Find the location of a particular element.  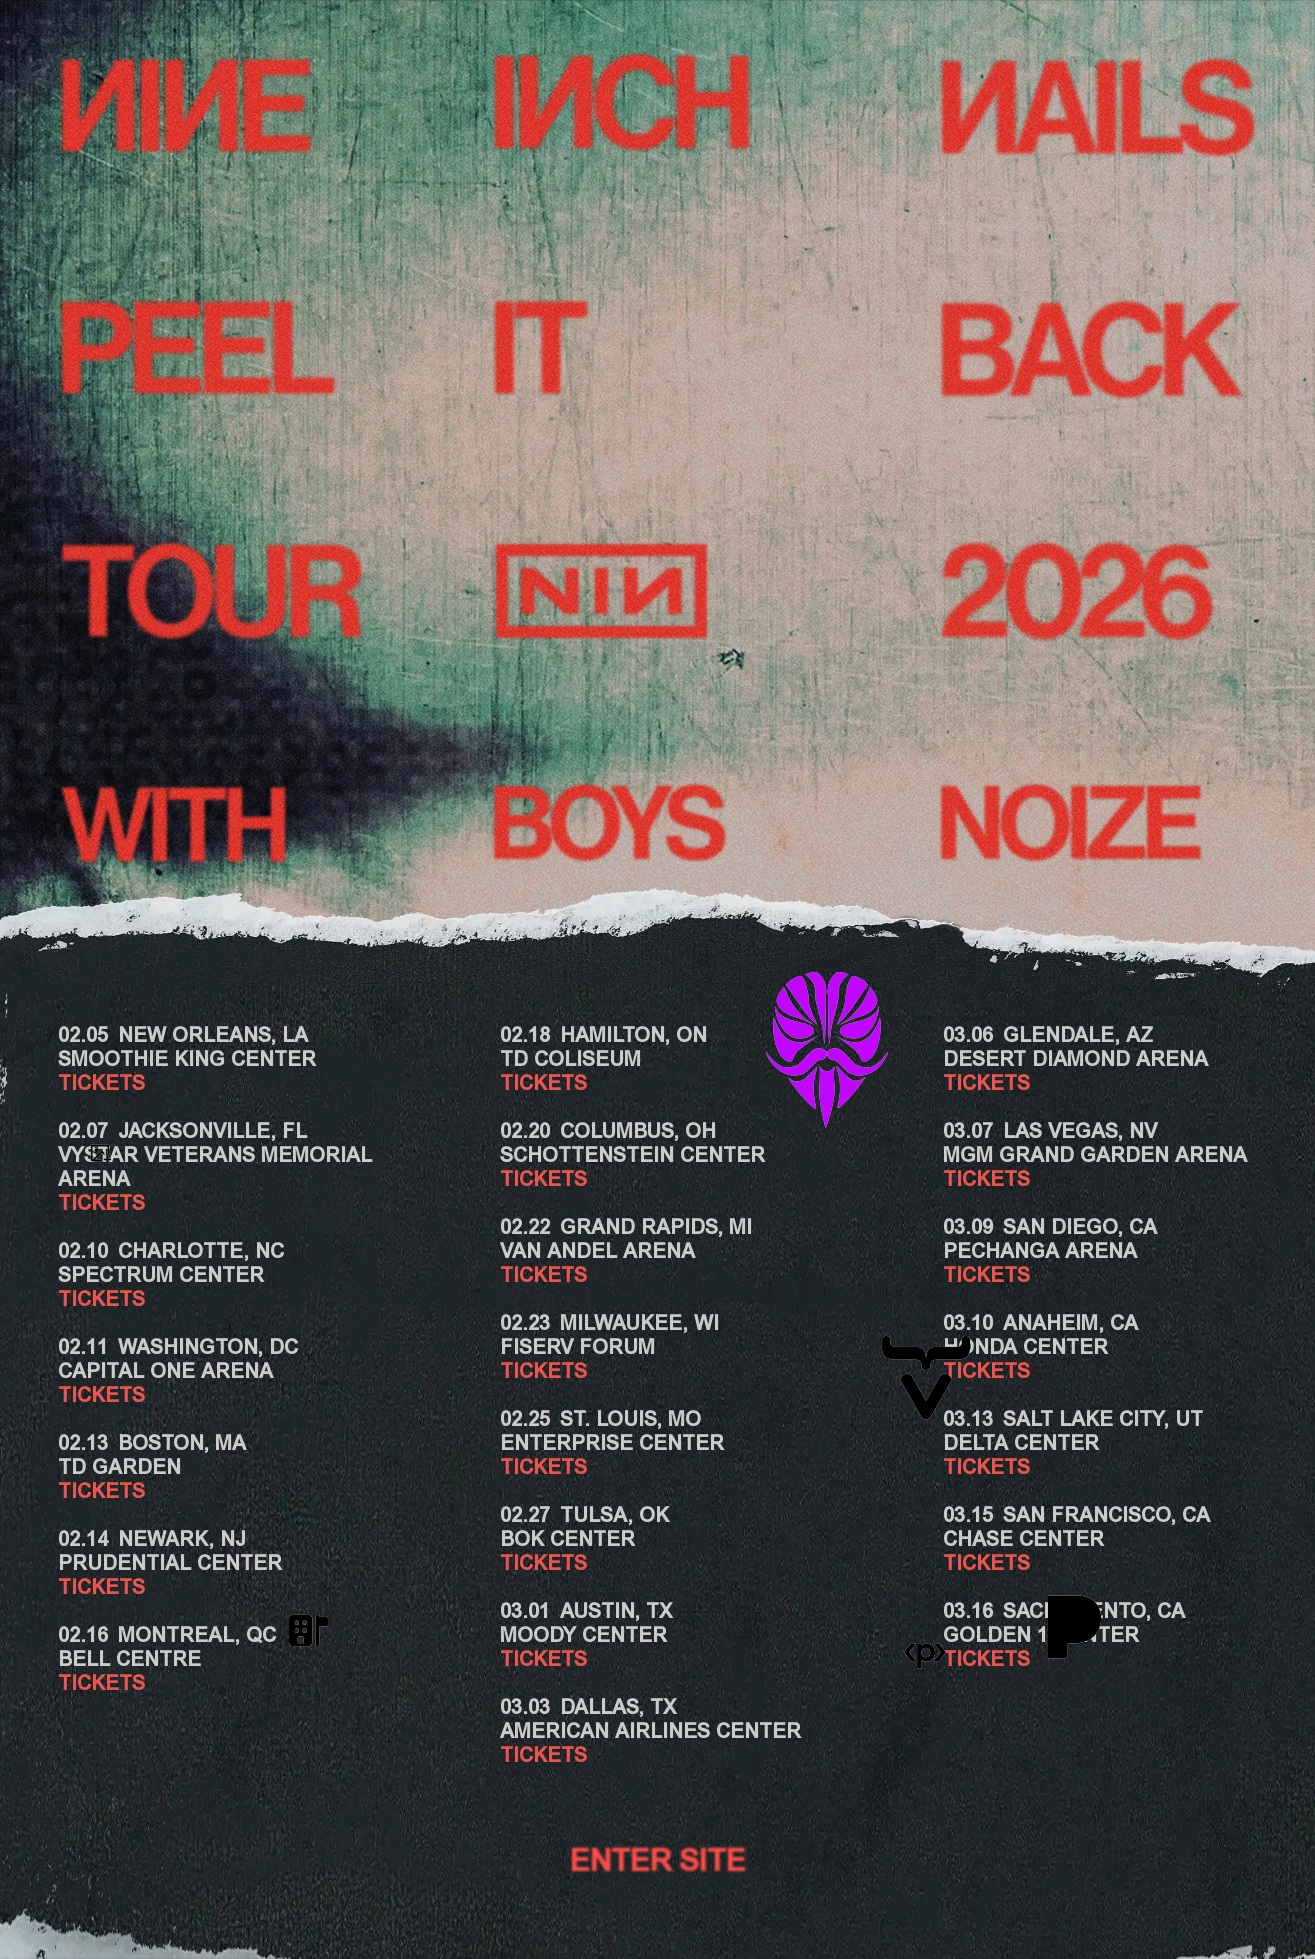

open Pandora music streaming app is located at coordinates (1075, 1627).